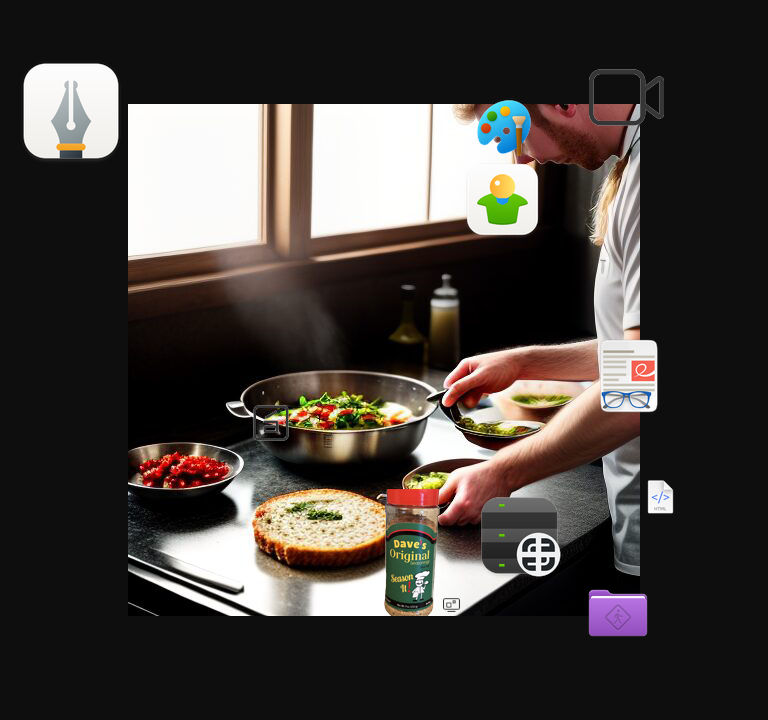 Image resolution: width=768 pixels, height=720 pixels. Describe the element at coordinates (618, 613) in the screenshot. I see `access public or shared folder` at that location.